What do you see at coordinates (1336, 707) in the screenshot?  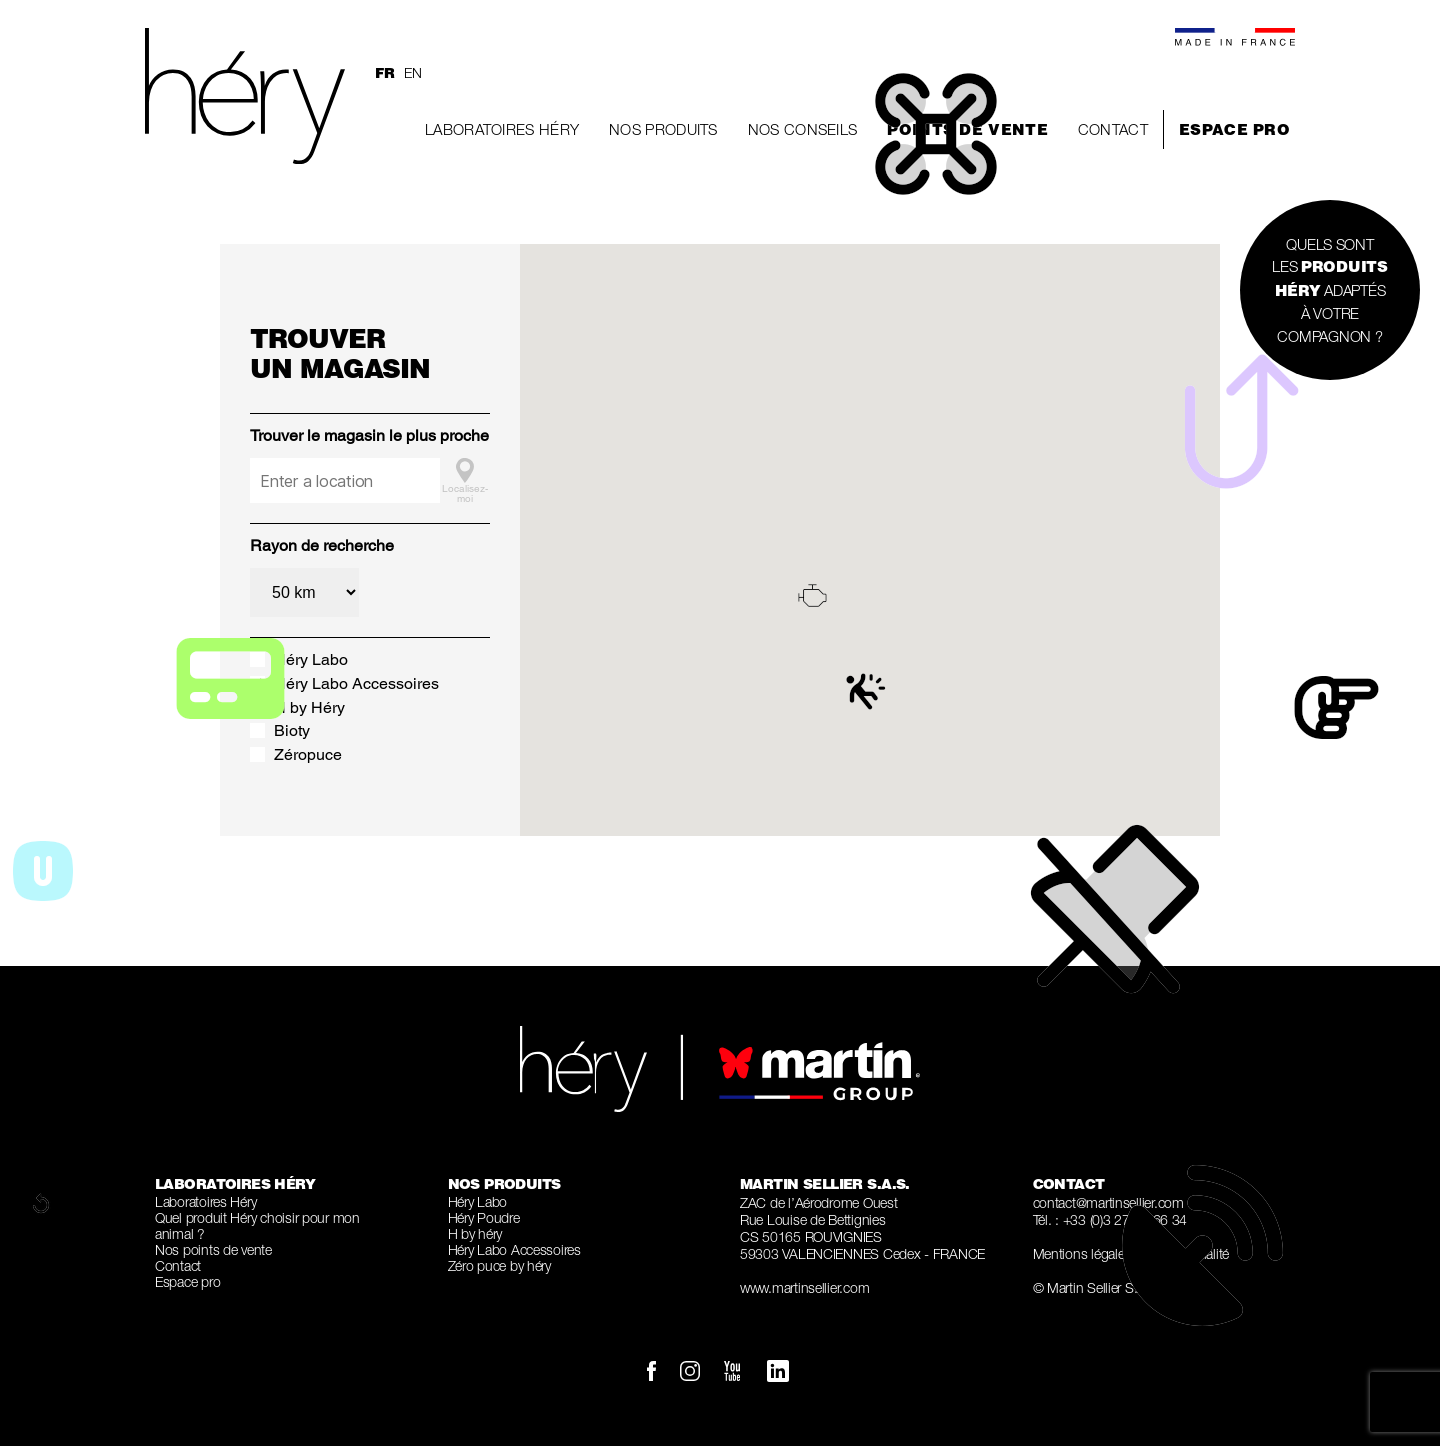 I see `tap to continue or proceed to the next step` at bounding box center [1336, 707].